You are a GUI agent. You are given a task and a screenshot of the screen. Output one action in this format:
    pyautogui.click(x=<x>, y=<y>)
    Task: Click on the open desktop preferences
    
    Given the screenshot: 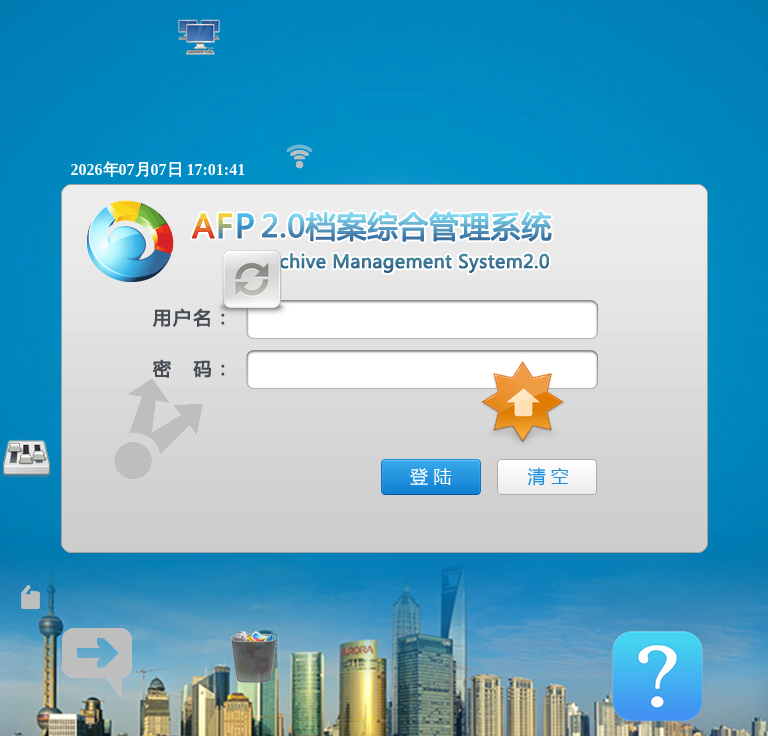 What is the action you would take?
    pyautogui.click(x=26, y=457)
    